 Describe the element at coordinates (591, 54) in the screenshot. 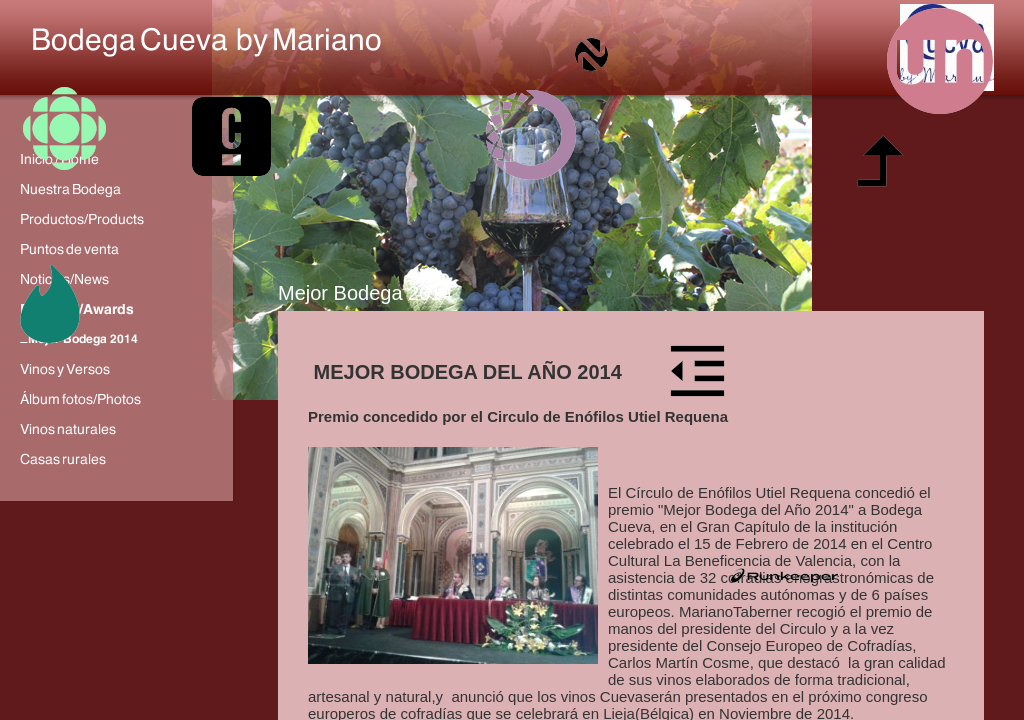

I see `novu notification infrastructure logo` at that location.